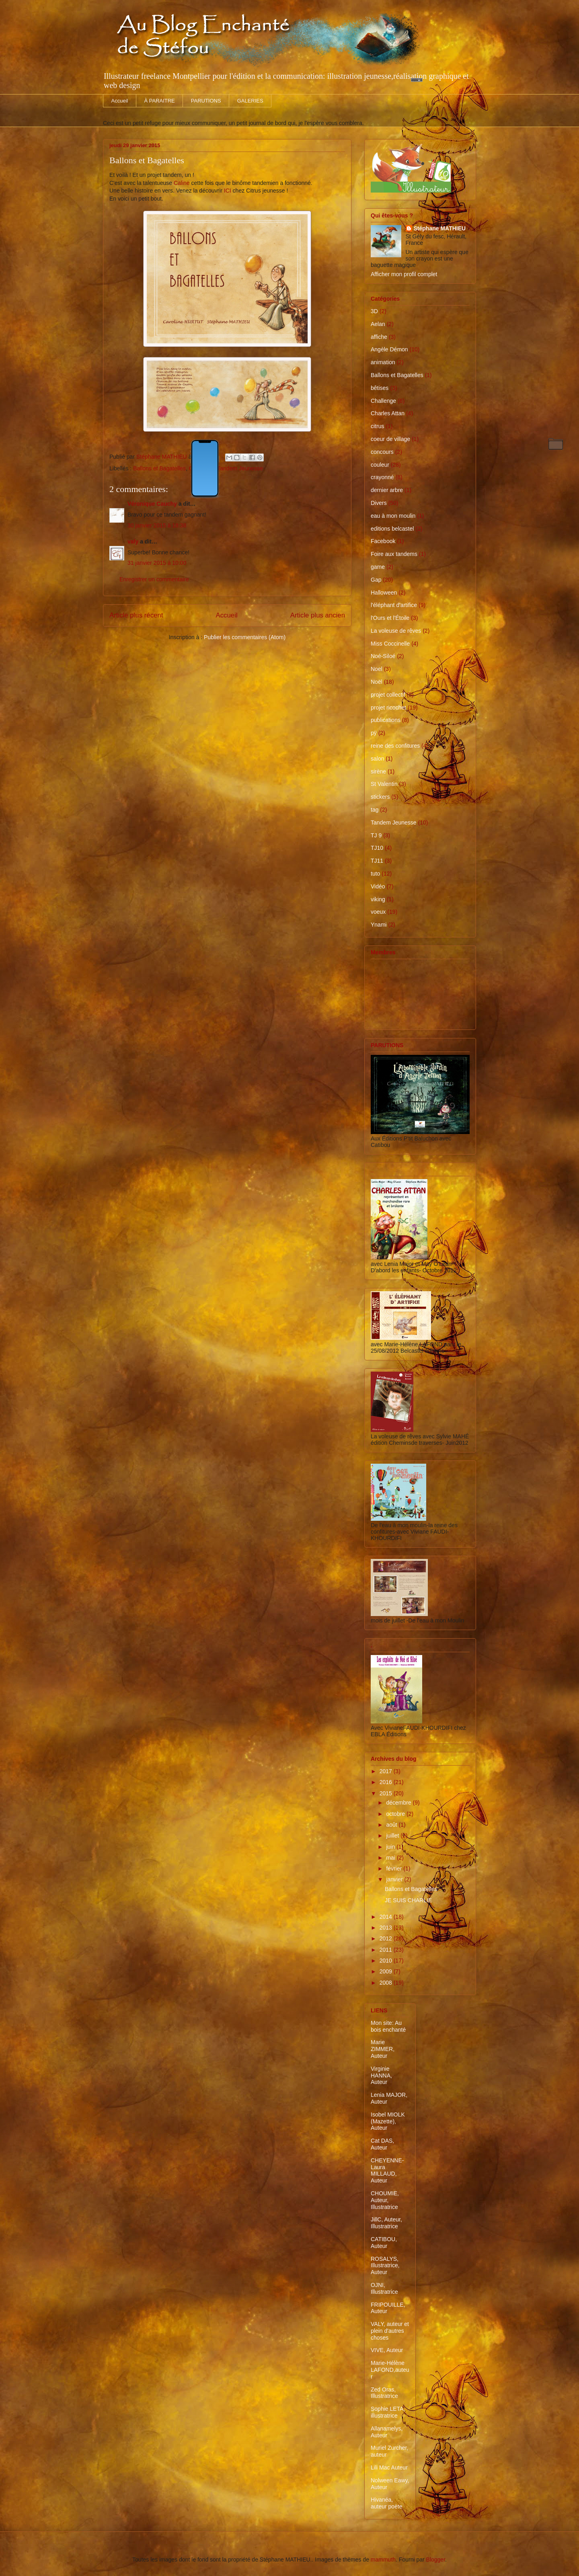  Describe the element at coordinates (417, 80) in the screenshot. I see `connect or manage a wireless keyboard` at that location.